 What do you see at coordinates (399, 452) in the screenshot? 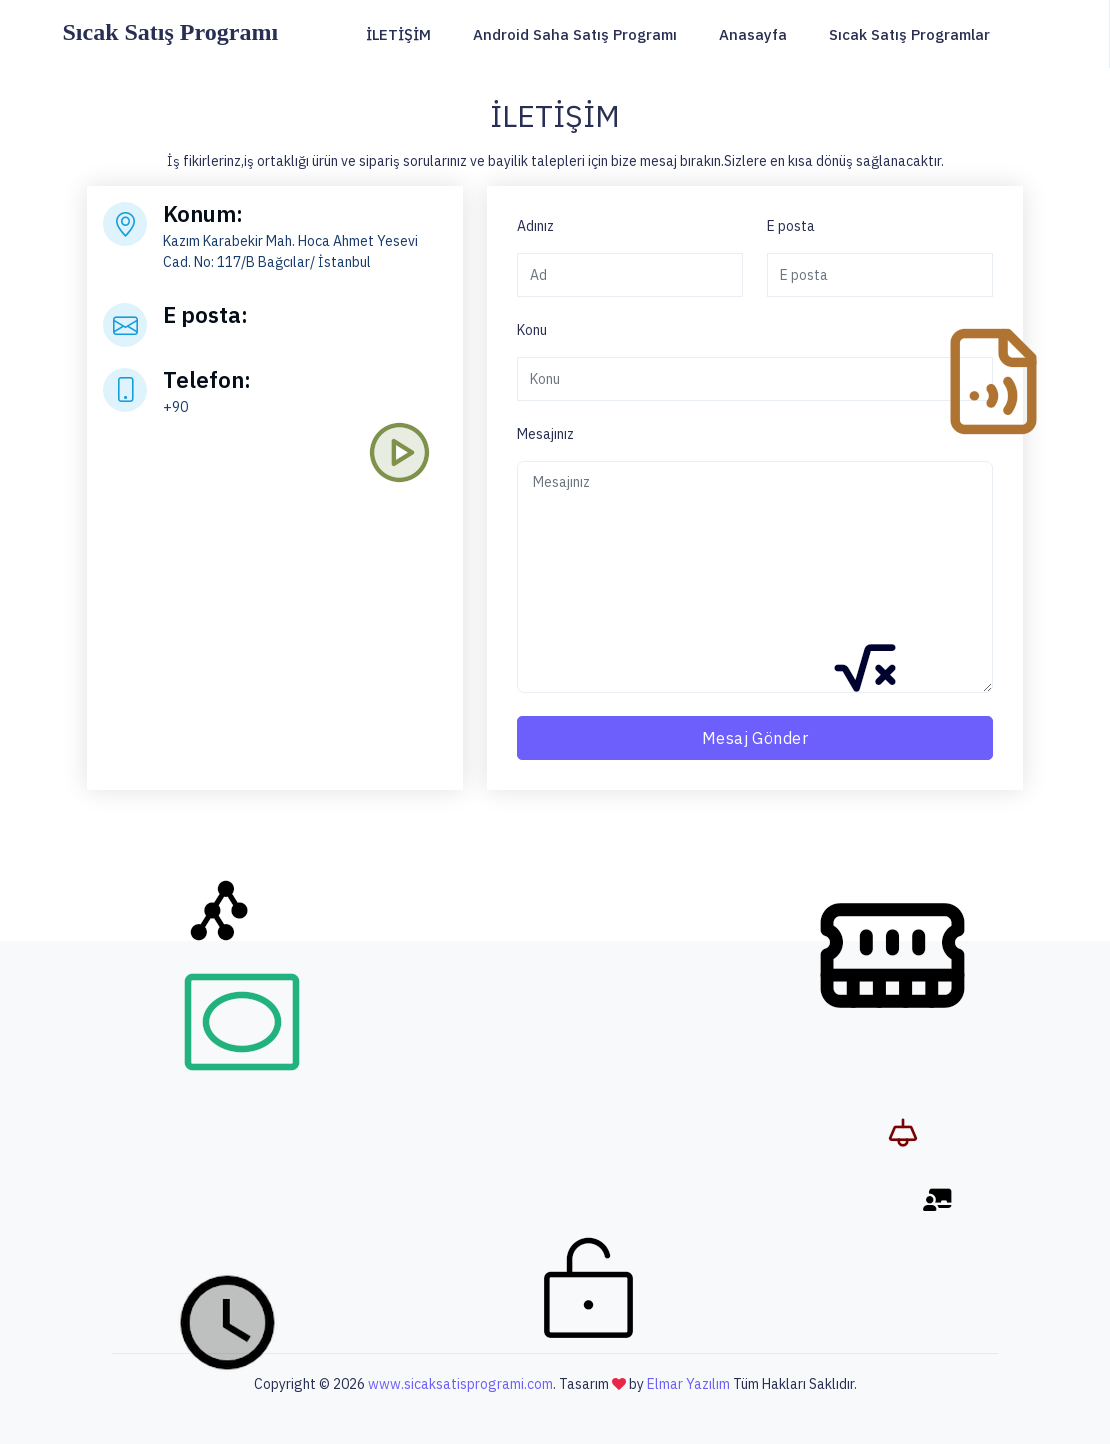
I see `play media or video content` at bounding box center [399, 452].